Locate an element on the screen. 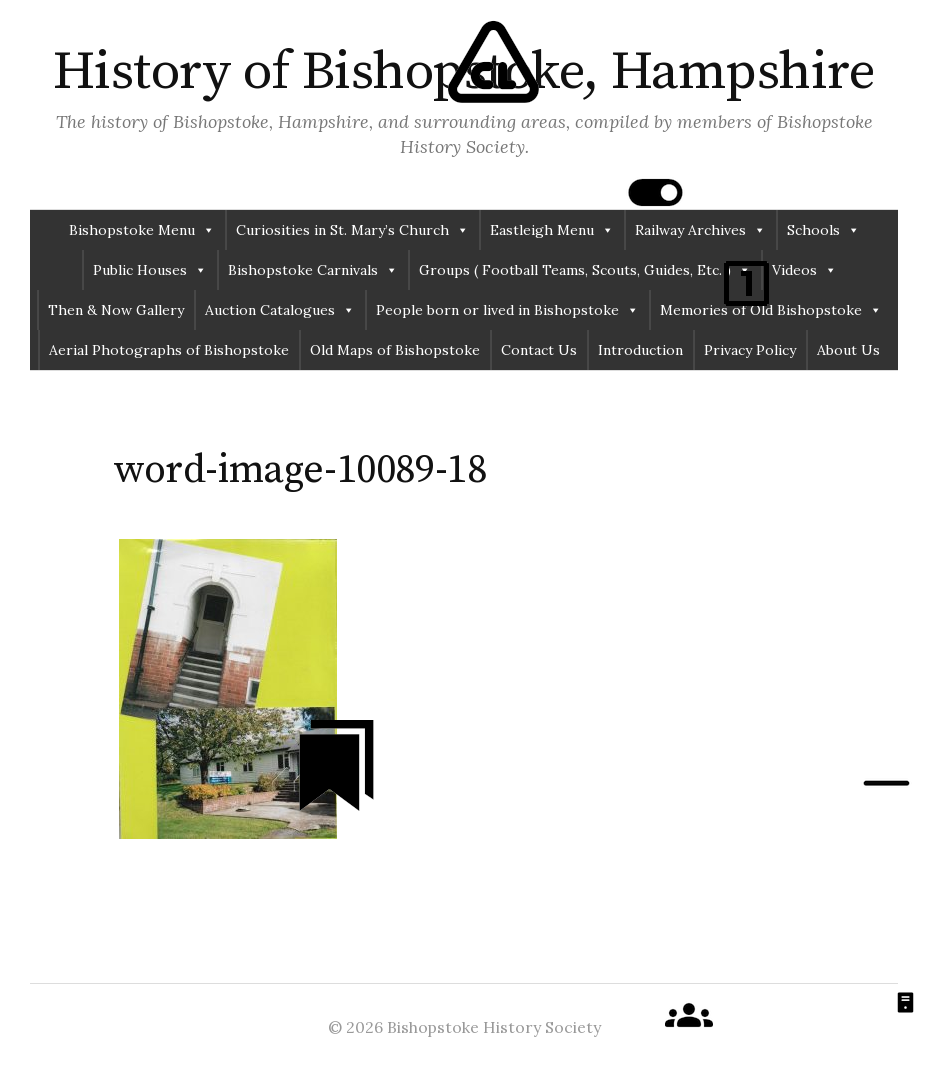  maximize a window or panel is located at coordinates (886, 803).